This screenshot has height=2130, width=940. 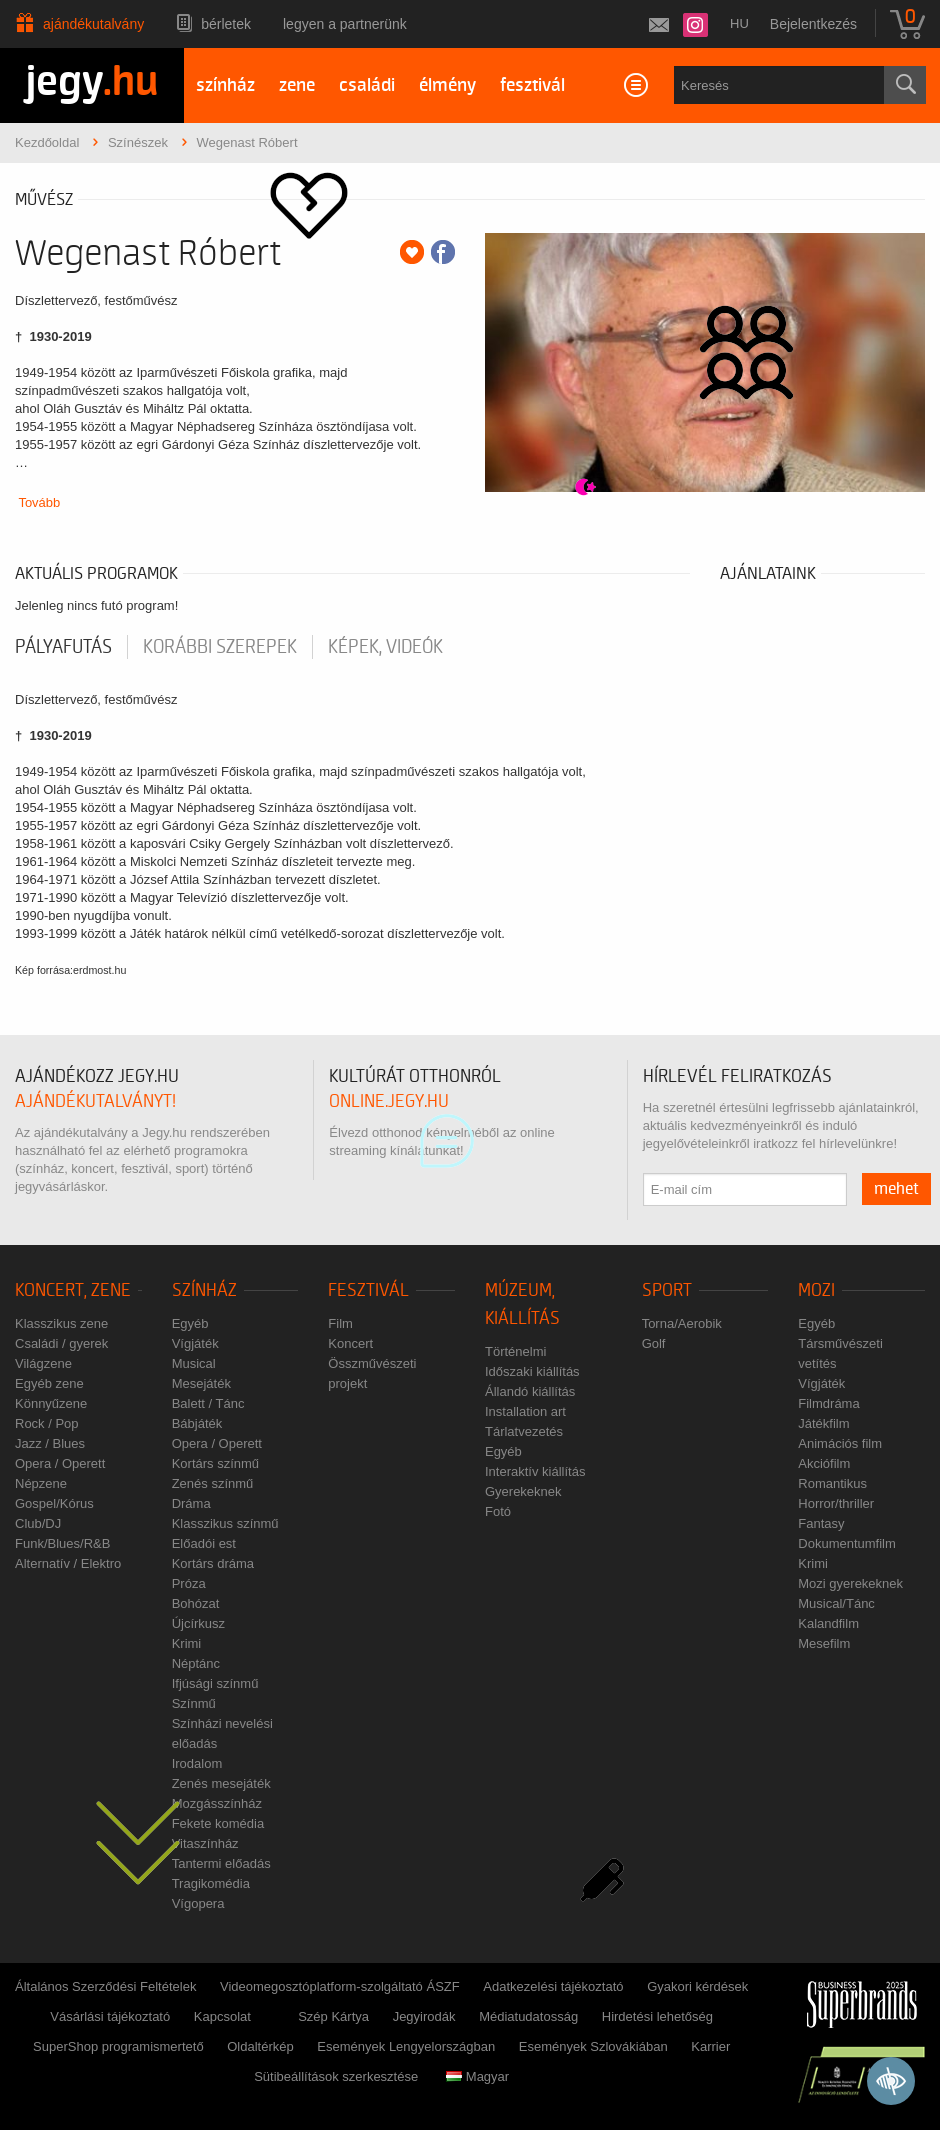 What do you see at coordinates (138, 1839) in the screenshot?
I see `expand all sections below` at bounding box center [138, 1839].